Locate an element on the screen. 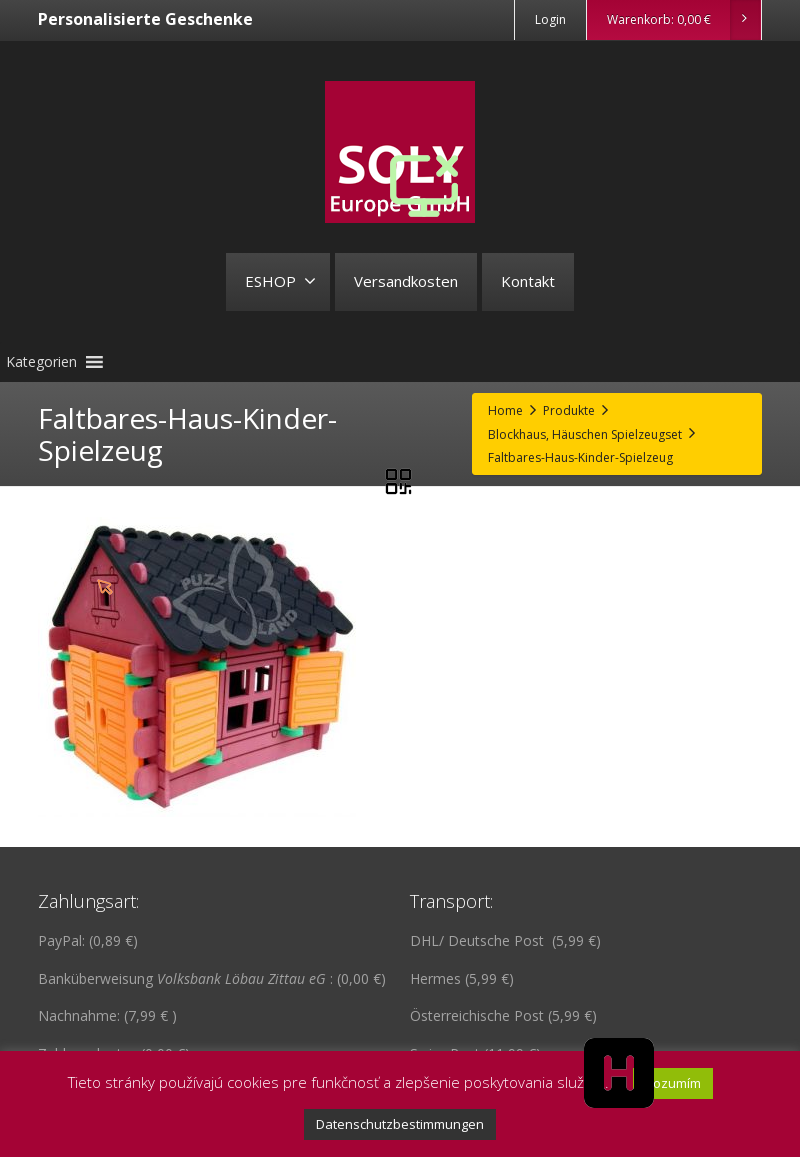  cursor or mouse pointer indicator is located at coordinates (105, 587).